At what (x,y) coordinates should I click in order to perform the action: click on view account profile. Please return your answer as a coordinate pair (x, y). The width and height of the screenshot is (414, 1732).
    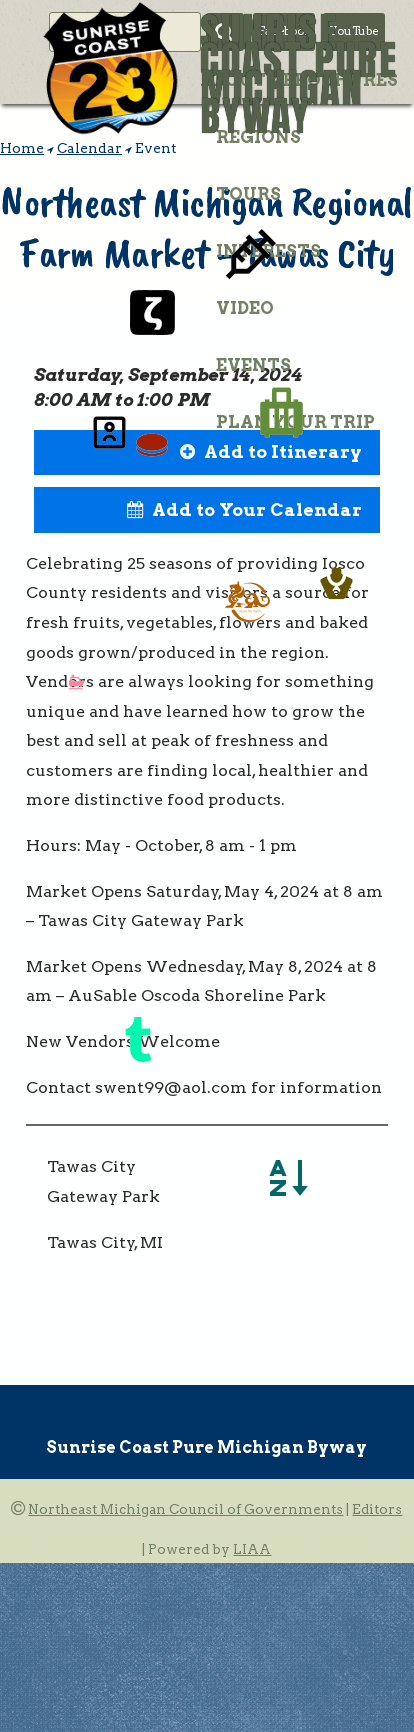
    Looking at the image, I should click on (109, 432).